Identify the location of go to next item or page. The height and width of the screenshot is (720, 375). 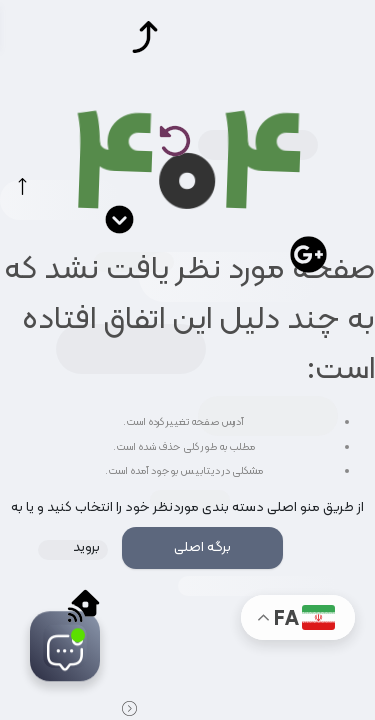
(129, 708).